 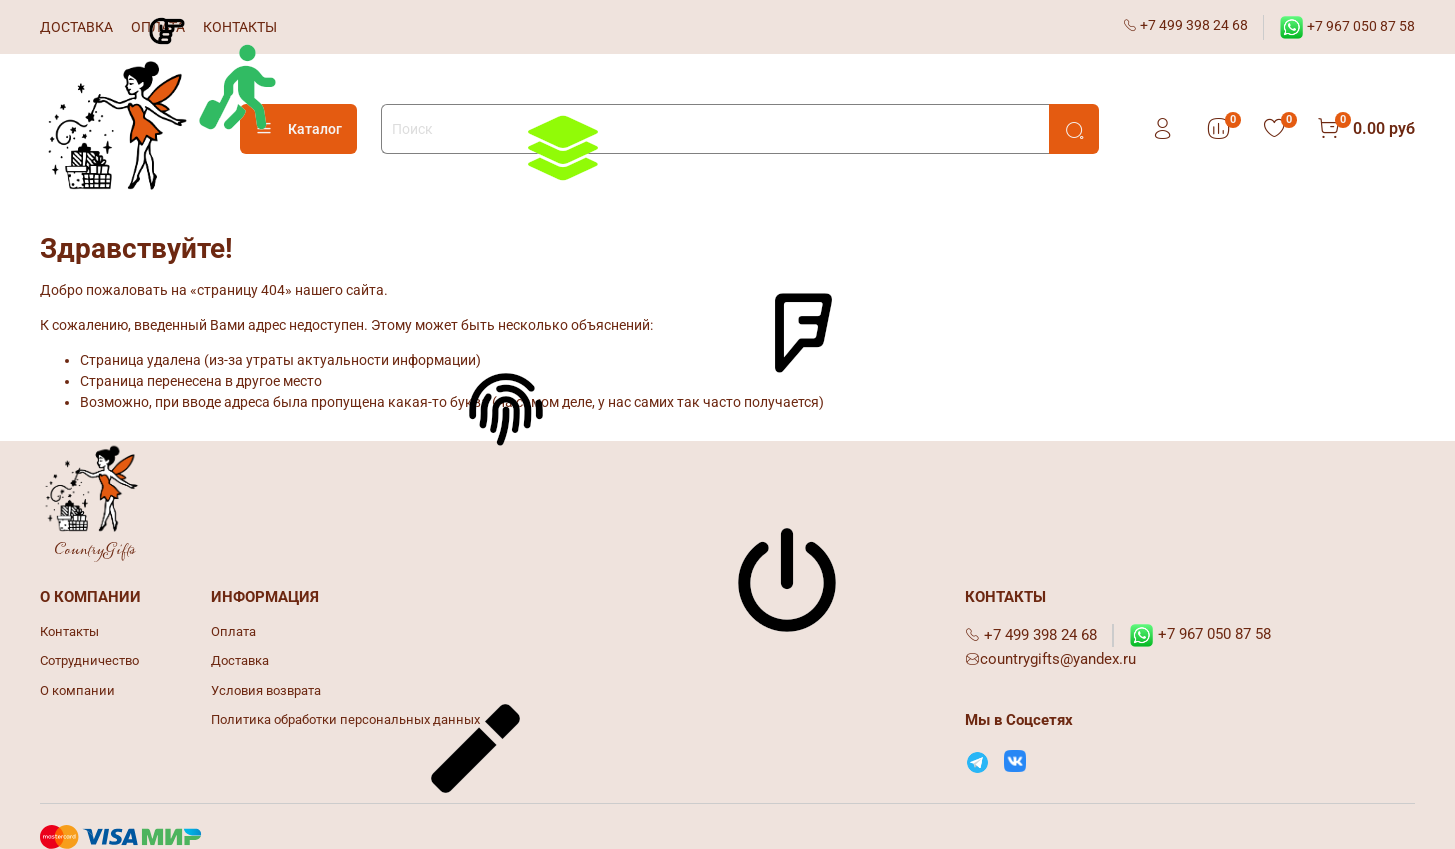 What do you see at coordinates (787, 583) in the screenshot?
I see `turn off or shut down the device` at bounding box center [787, 583].